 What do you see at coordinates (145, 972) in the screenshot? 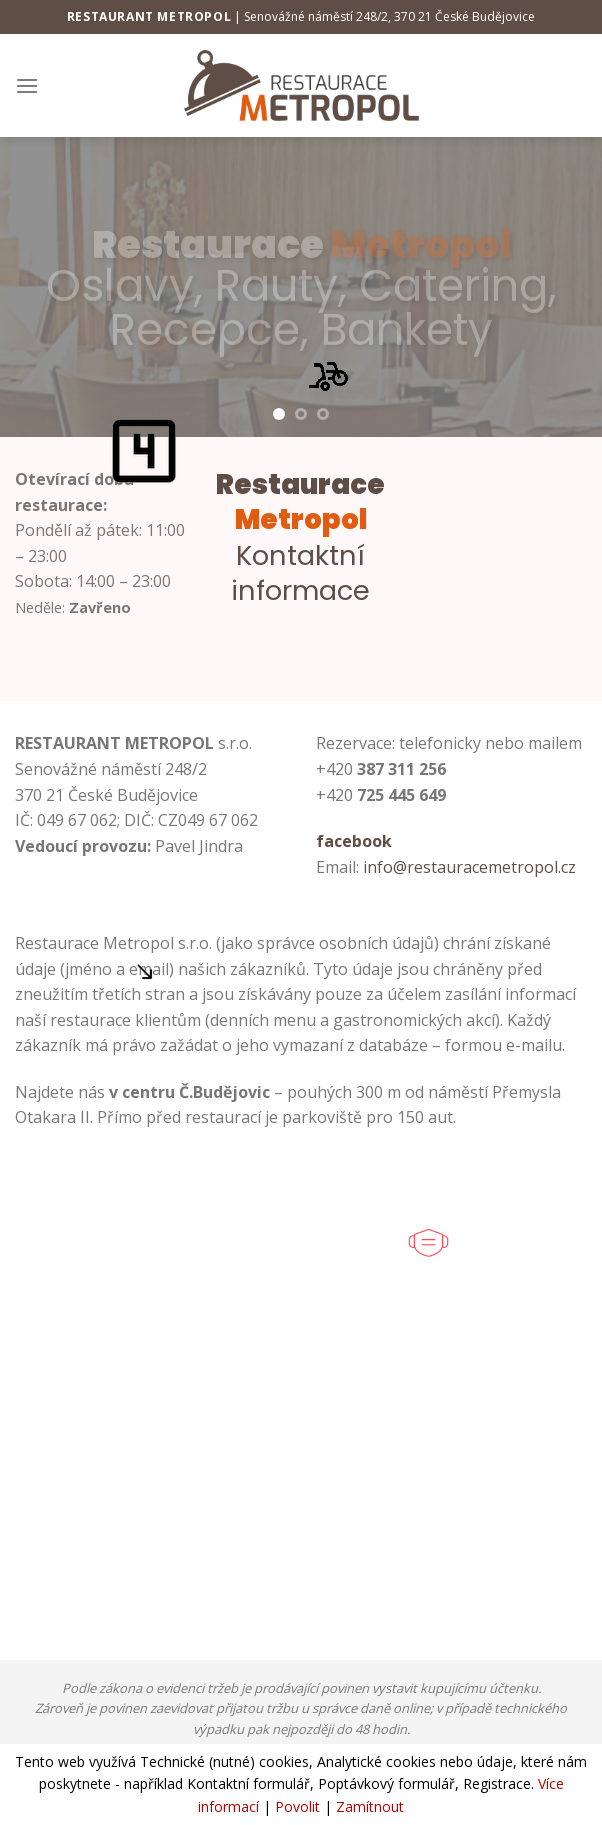
I see `navigate to the bottom-right section` at bounding box center [145, 972].